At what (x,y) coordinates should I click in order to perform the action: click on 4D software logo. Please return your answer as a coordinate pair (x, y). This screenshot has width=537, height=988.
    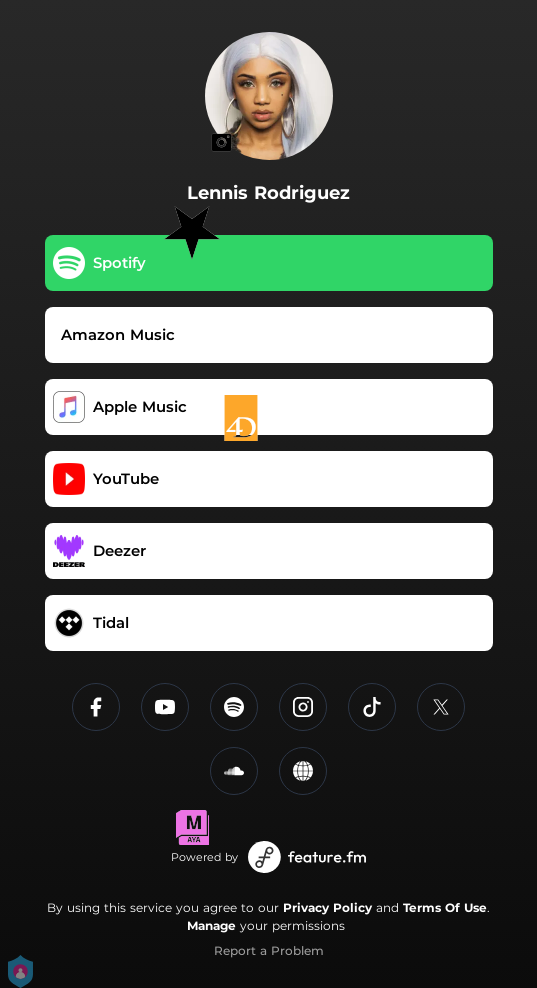
    Looking at the image, I should click on (241, 418).